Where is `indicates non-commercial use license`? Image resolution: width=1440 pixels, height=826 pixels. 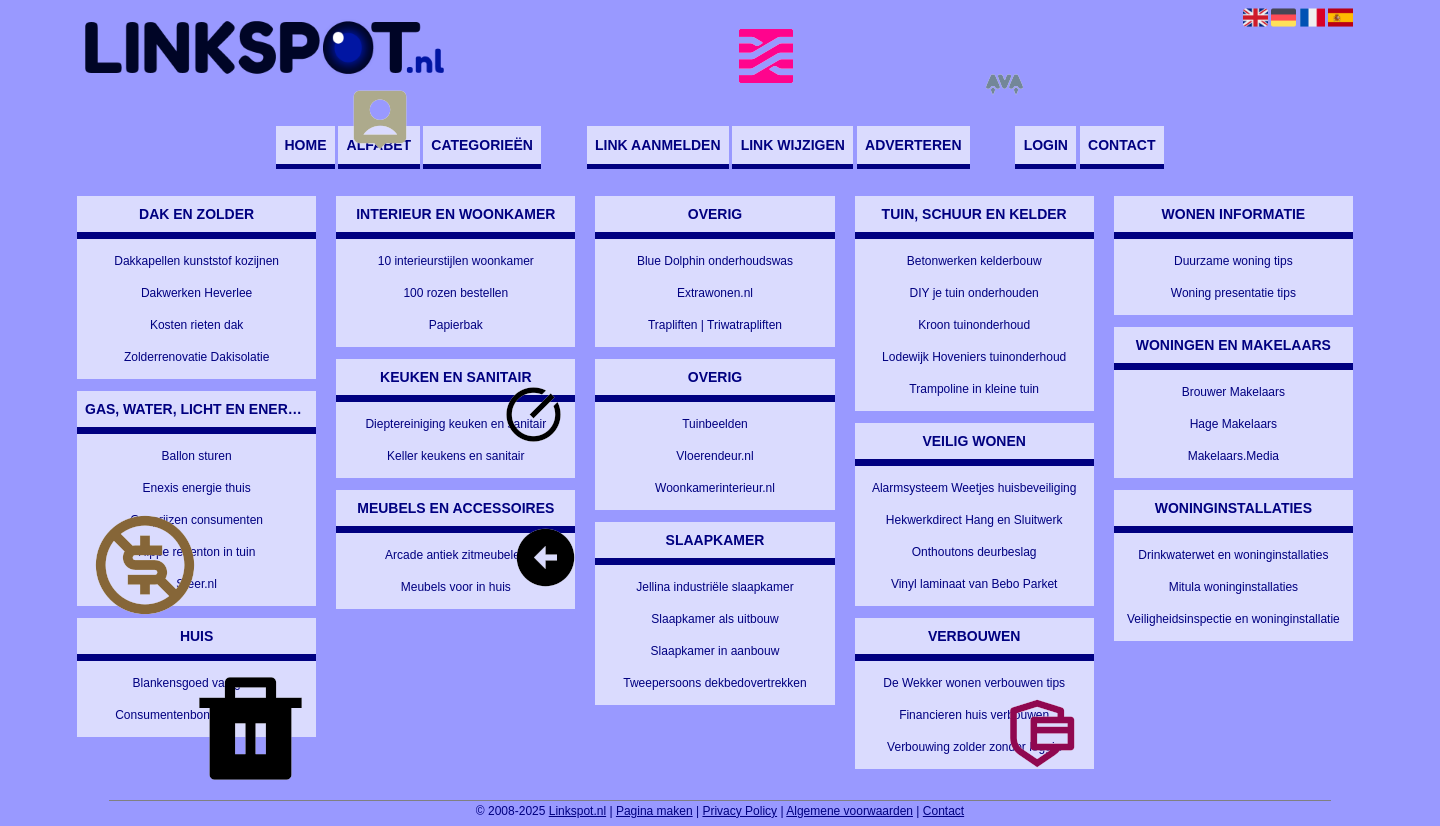 indicates non-commercial use license is located at coordinates (145, 565).